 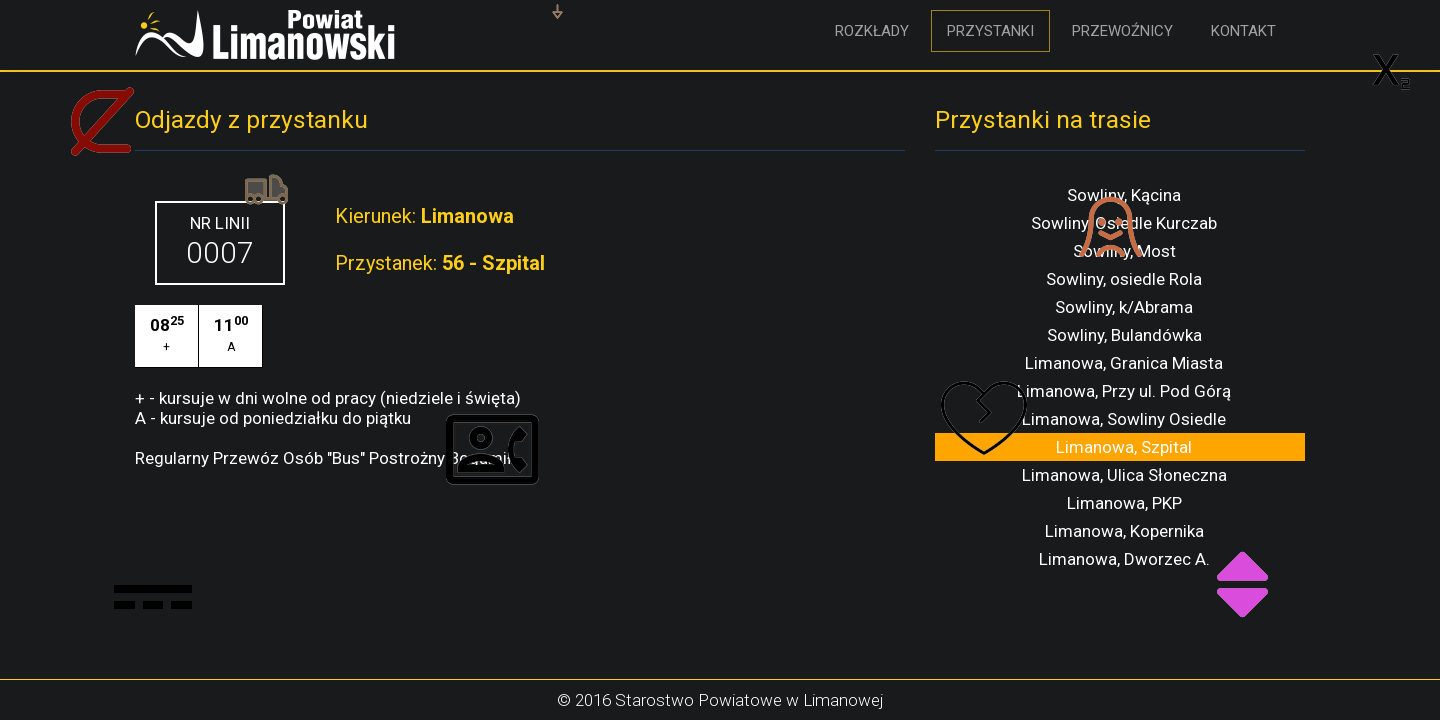 What do you see at coordinates (266, 189) in the screenshot?
I see `track shipment or delivery status` at bounding box center [266, 189].